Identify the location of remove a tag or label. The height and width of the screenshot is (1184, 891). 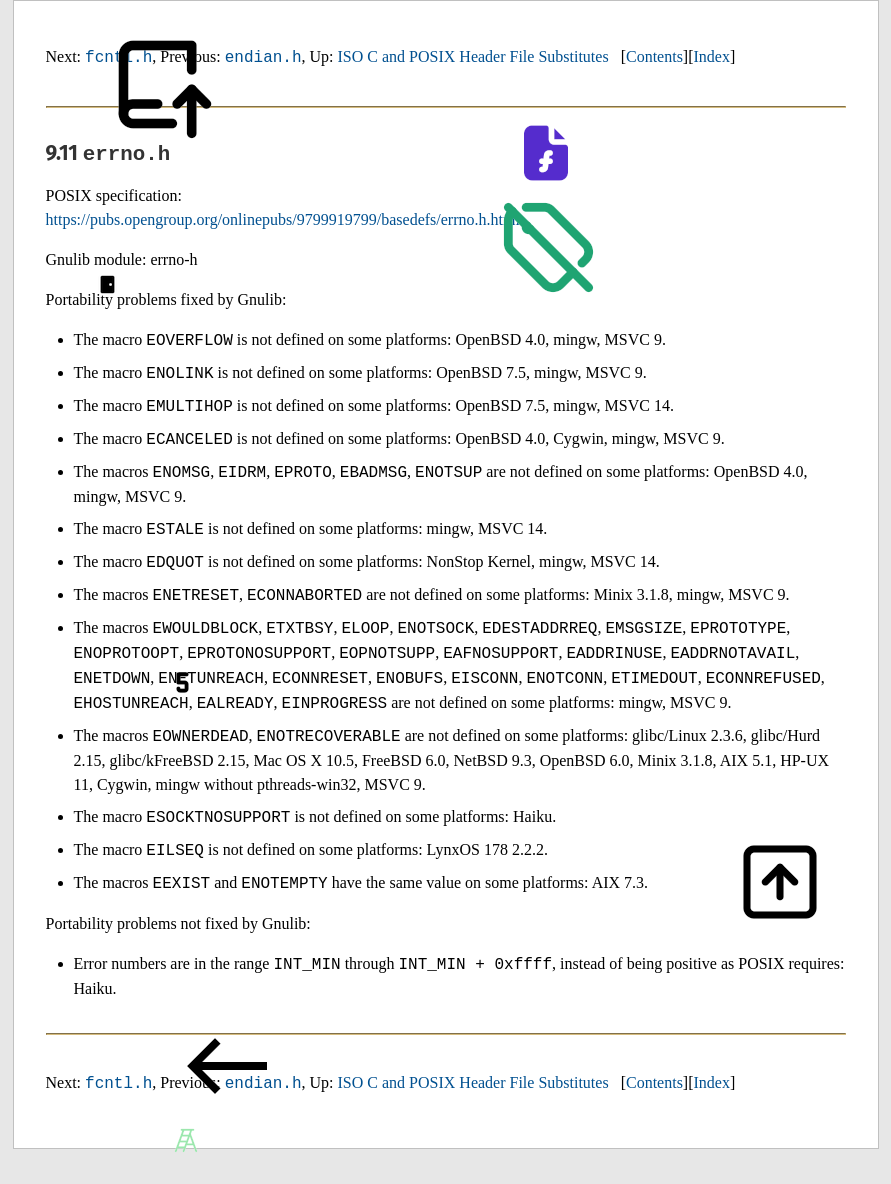
(548, 247).